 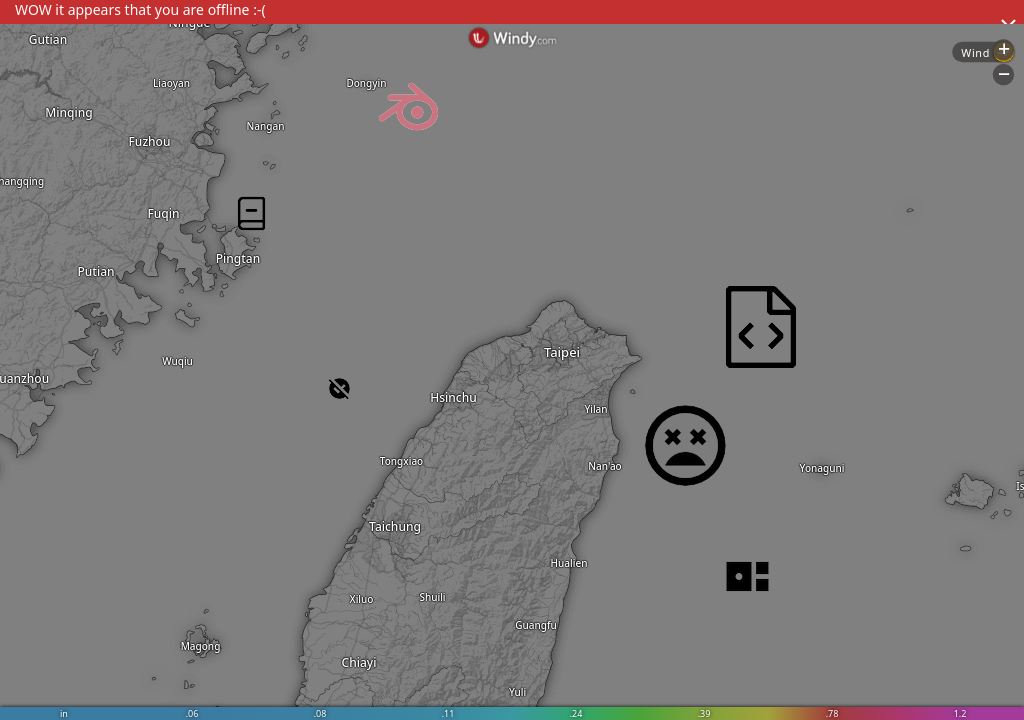 I want to click on open a code or source file, so click(x=761, y=327).